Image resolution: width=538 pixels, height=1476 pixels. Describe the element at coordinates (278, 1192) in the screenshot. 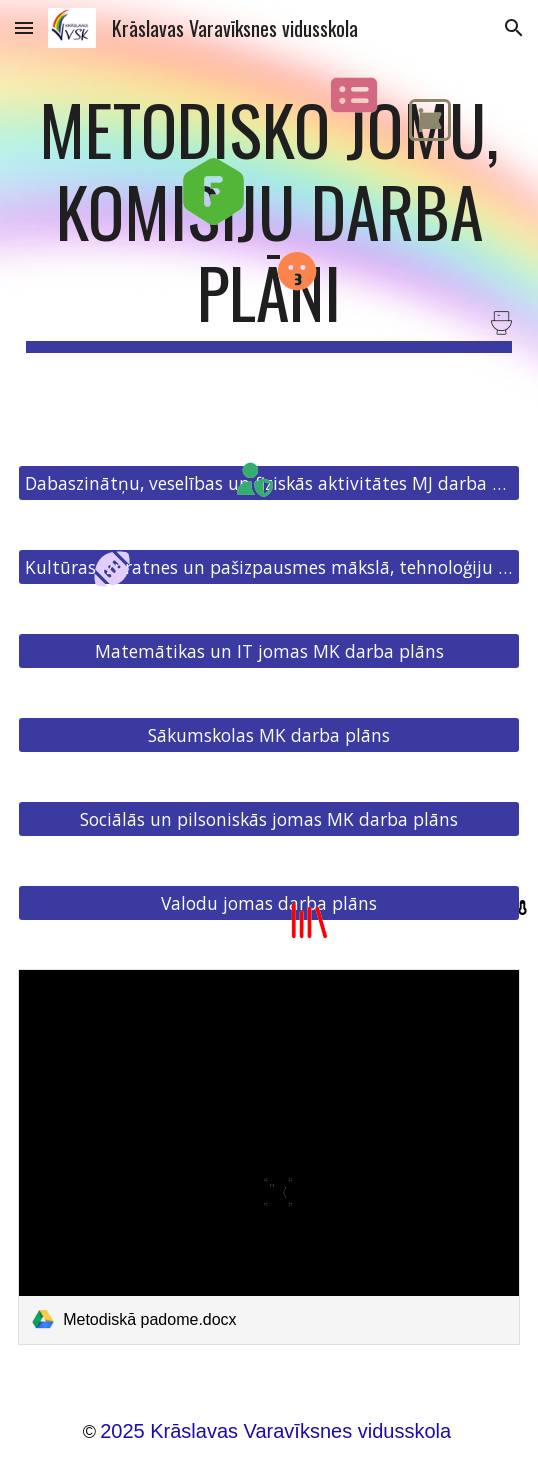

I see `font awesome brand logo` at that location.